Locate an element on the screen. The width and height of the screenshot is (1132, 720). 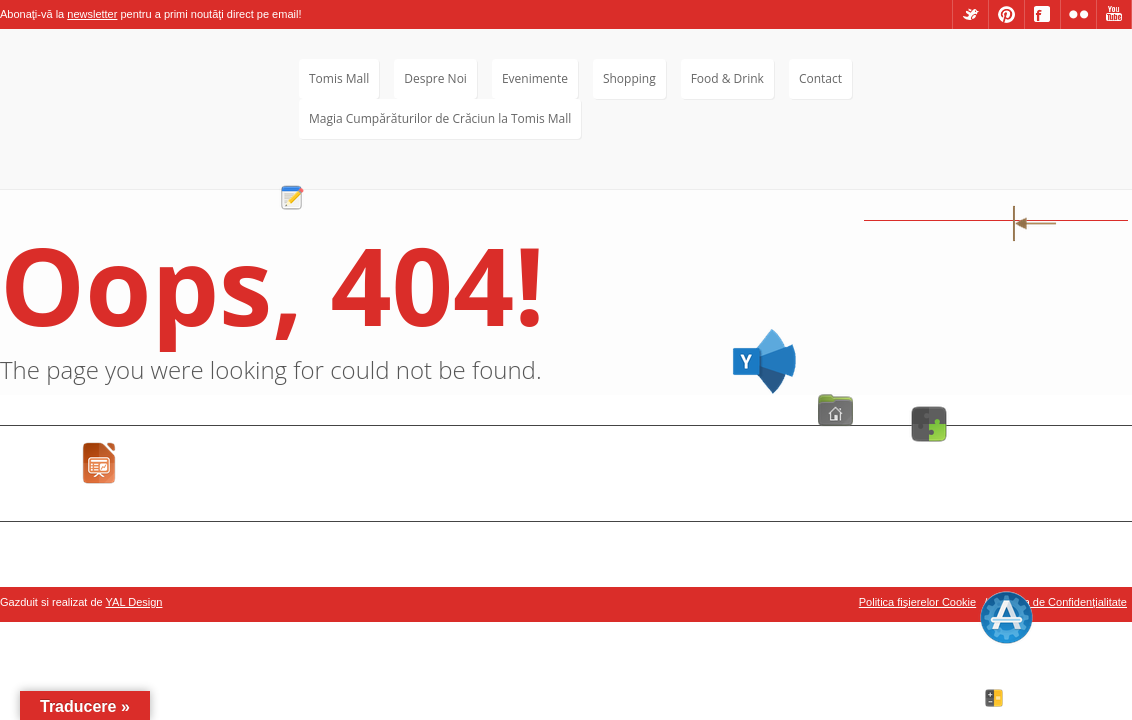
go to the first item in a list or sequence is located at coordinates (1034, 223).